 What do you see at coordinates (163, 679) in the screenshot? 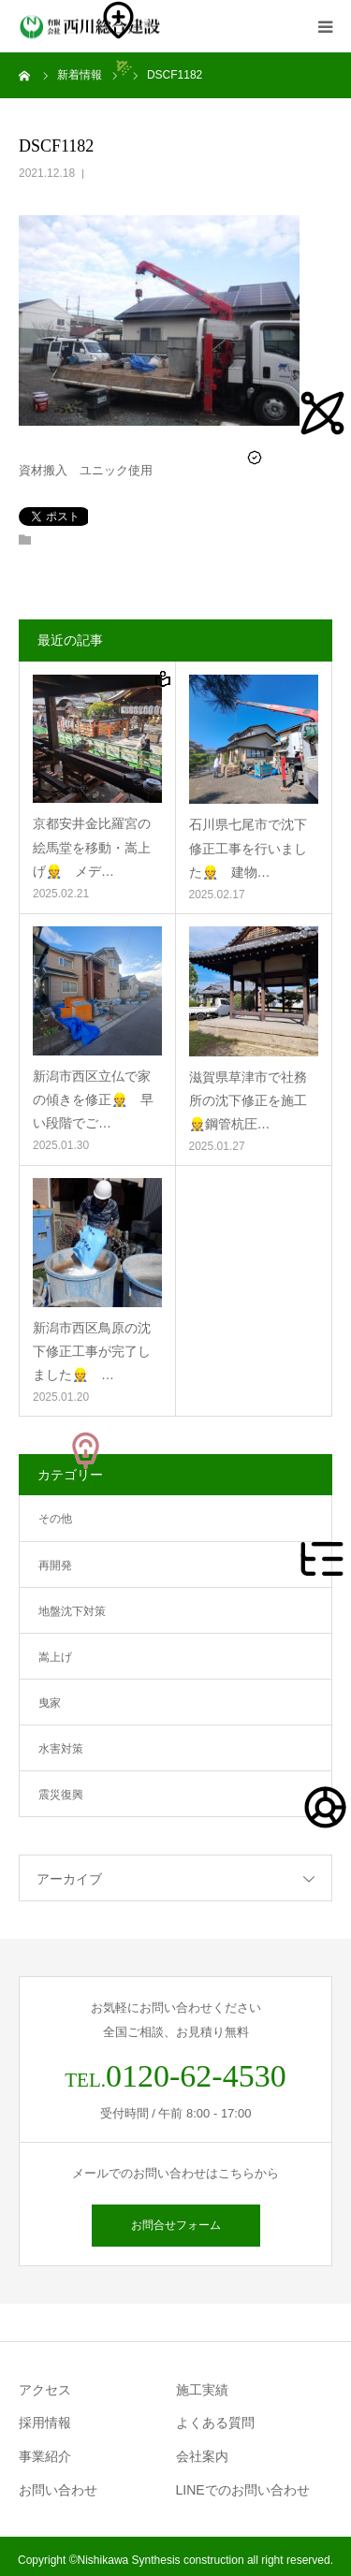
I see `access local library services` at bounding box center [163, 679].